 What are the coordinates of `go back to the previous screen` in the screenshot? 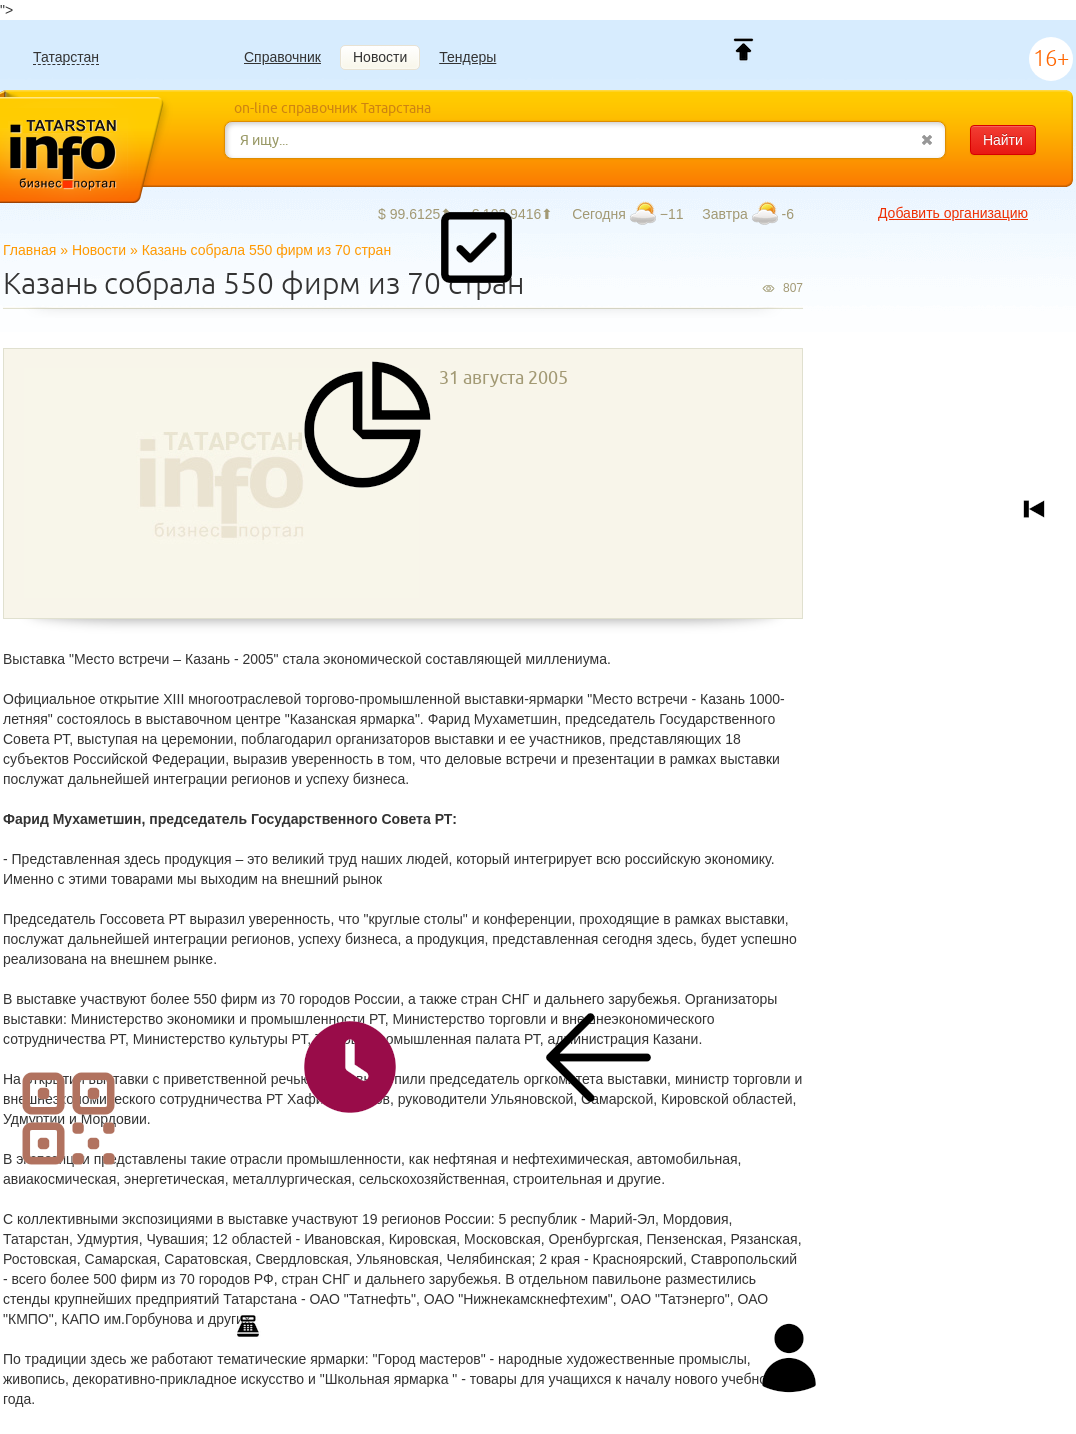 It's located at (598, 1057).